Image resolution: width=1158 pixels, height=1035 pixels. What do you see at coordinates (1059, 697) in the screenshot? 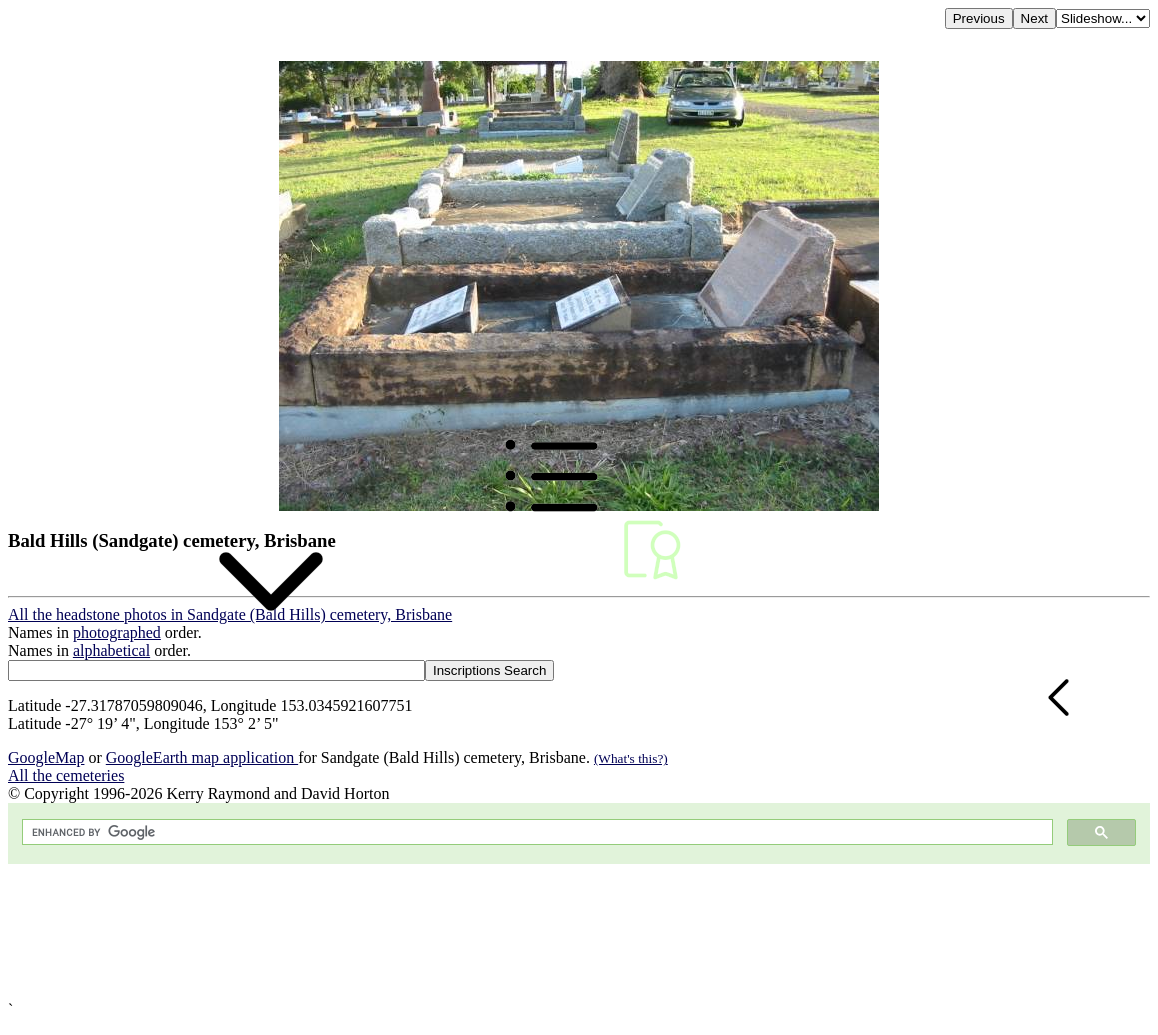
I see `go back to the previous page` at bounding box center [1059, 697].